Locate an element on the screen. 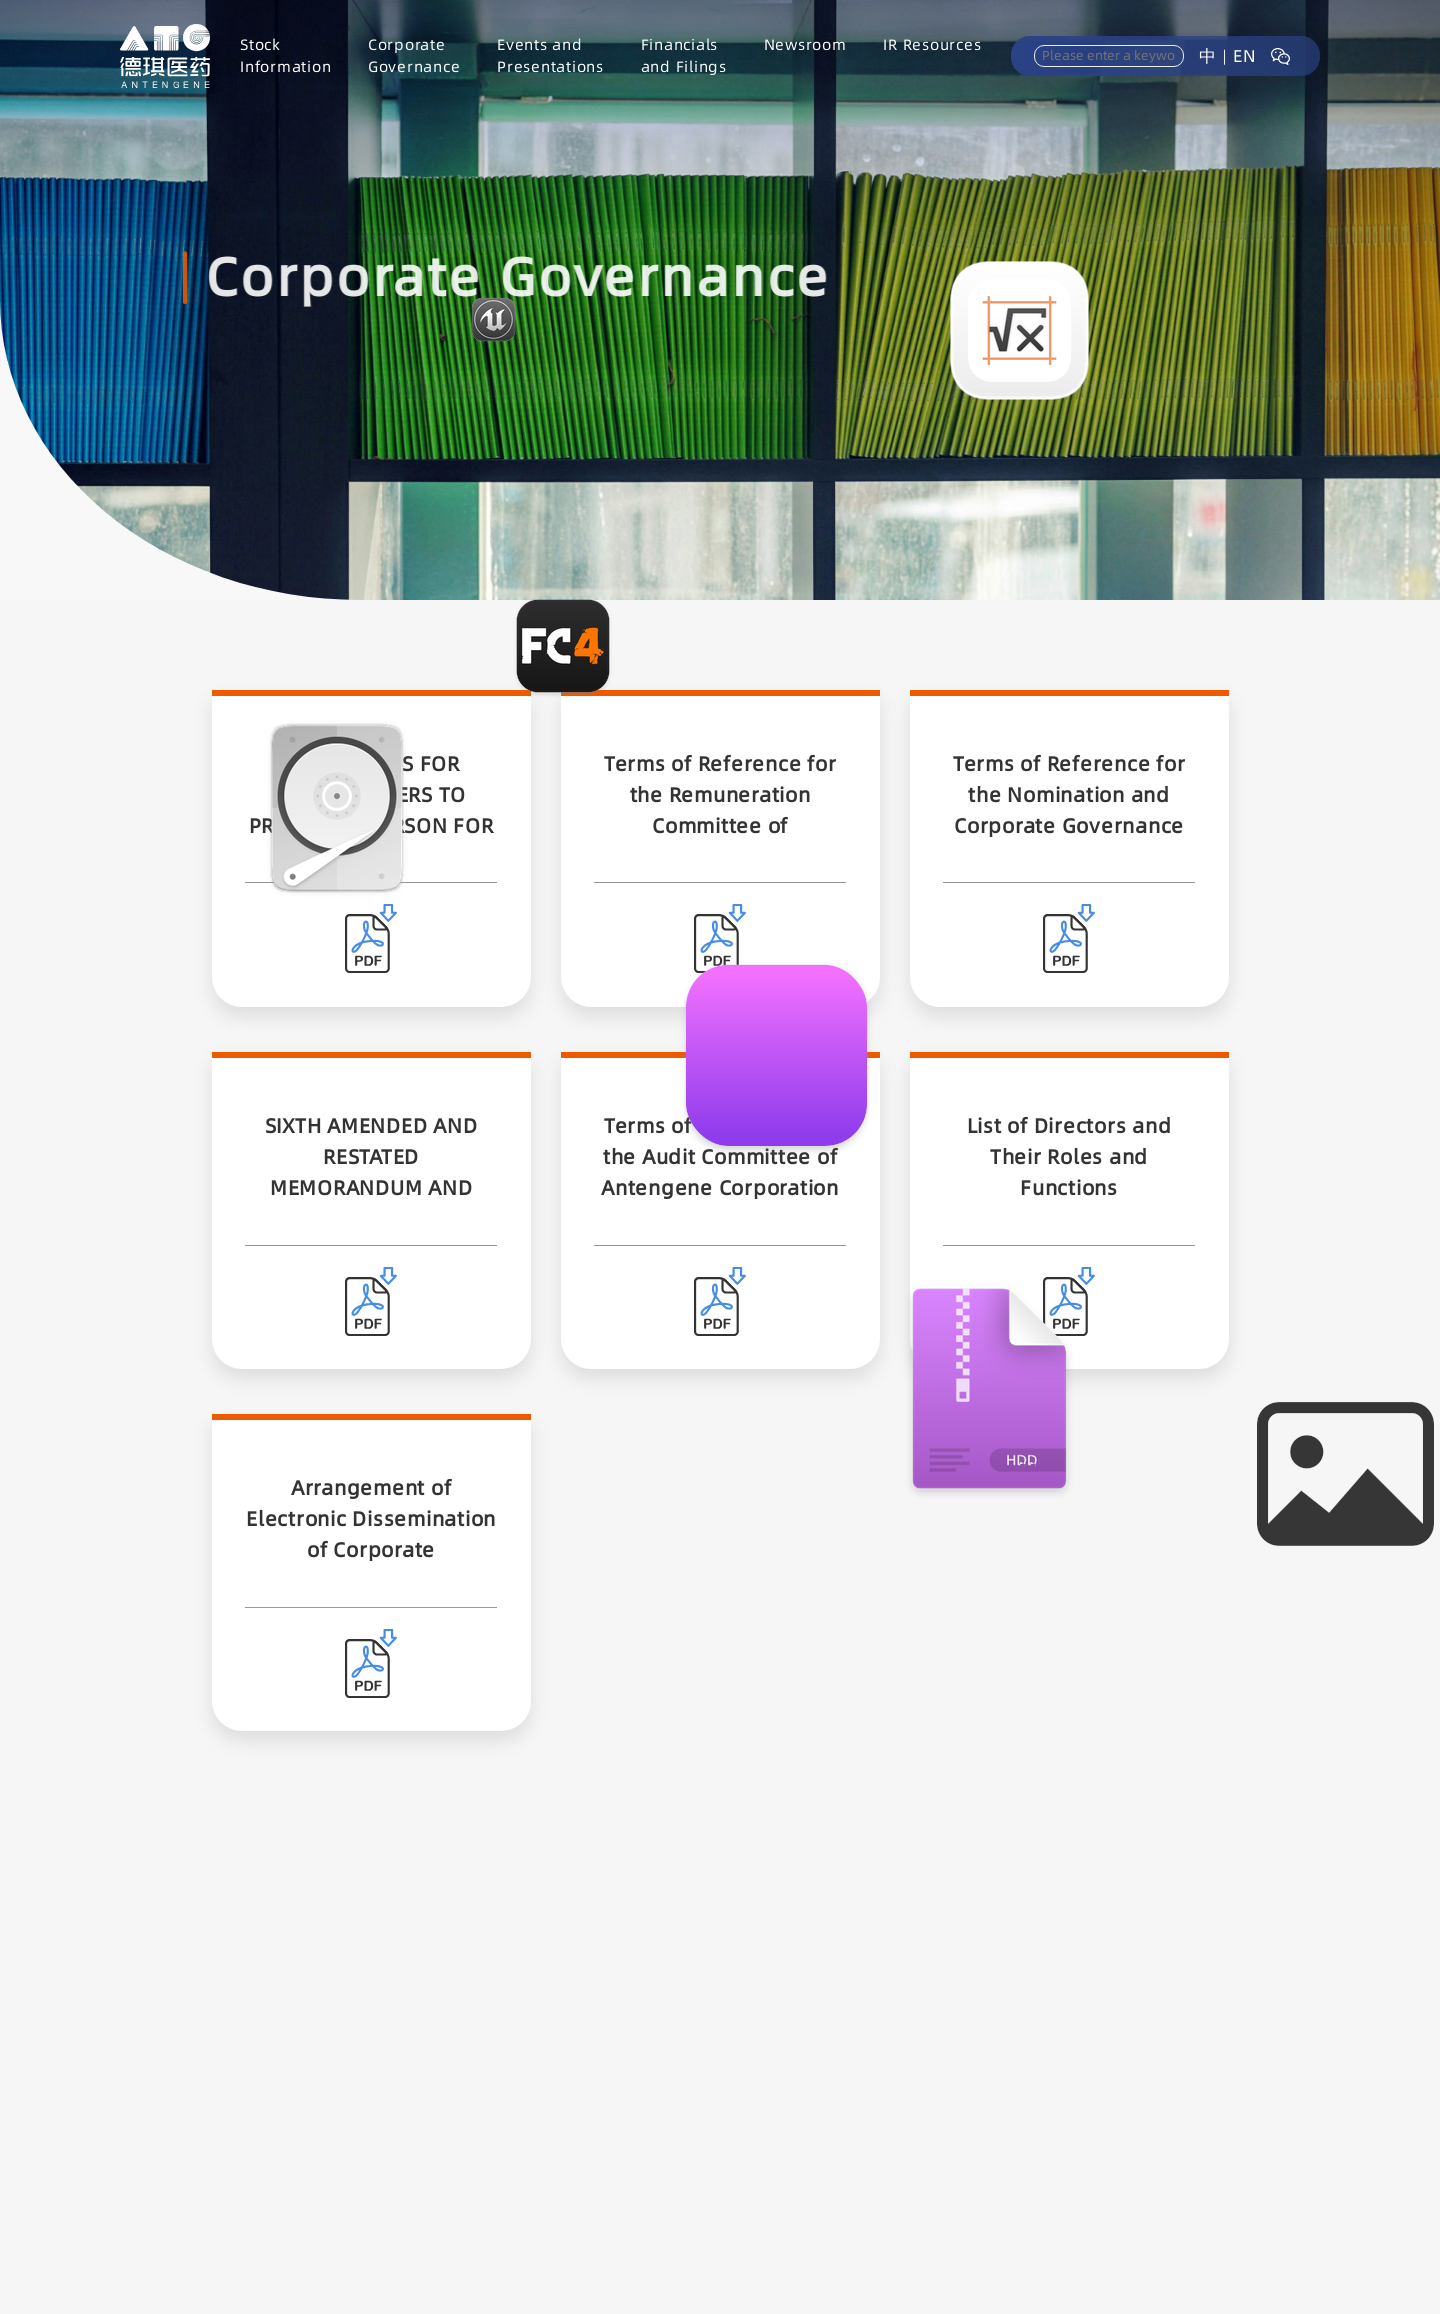  open disk utility application is located at coordinates (337, 808).